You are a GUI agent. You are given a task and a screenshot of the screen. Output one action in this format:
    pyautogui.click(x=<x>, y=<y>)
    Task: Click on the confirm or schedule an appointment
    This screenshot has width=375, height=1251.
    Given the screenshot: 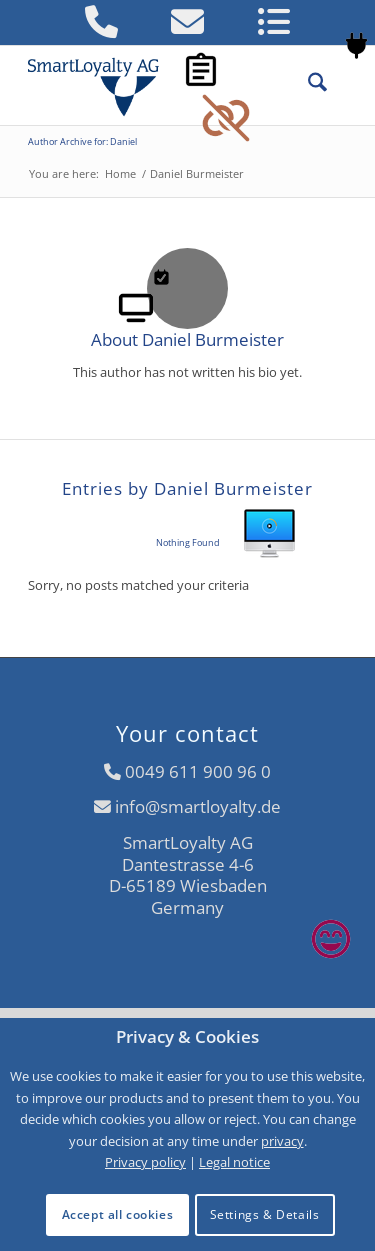 What is the action you would take?
    pyautogui.click(x=161, y=277)
    